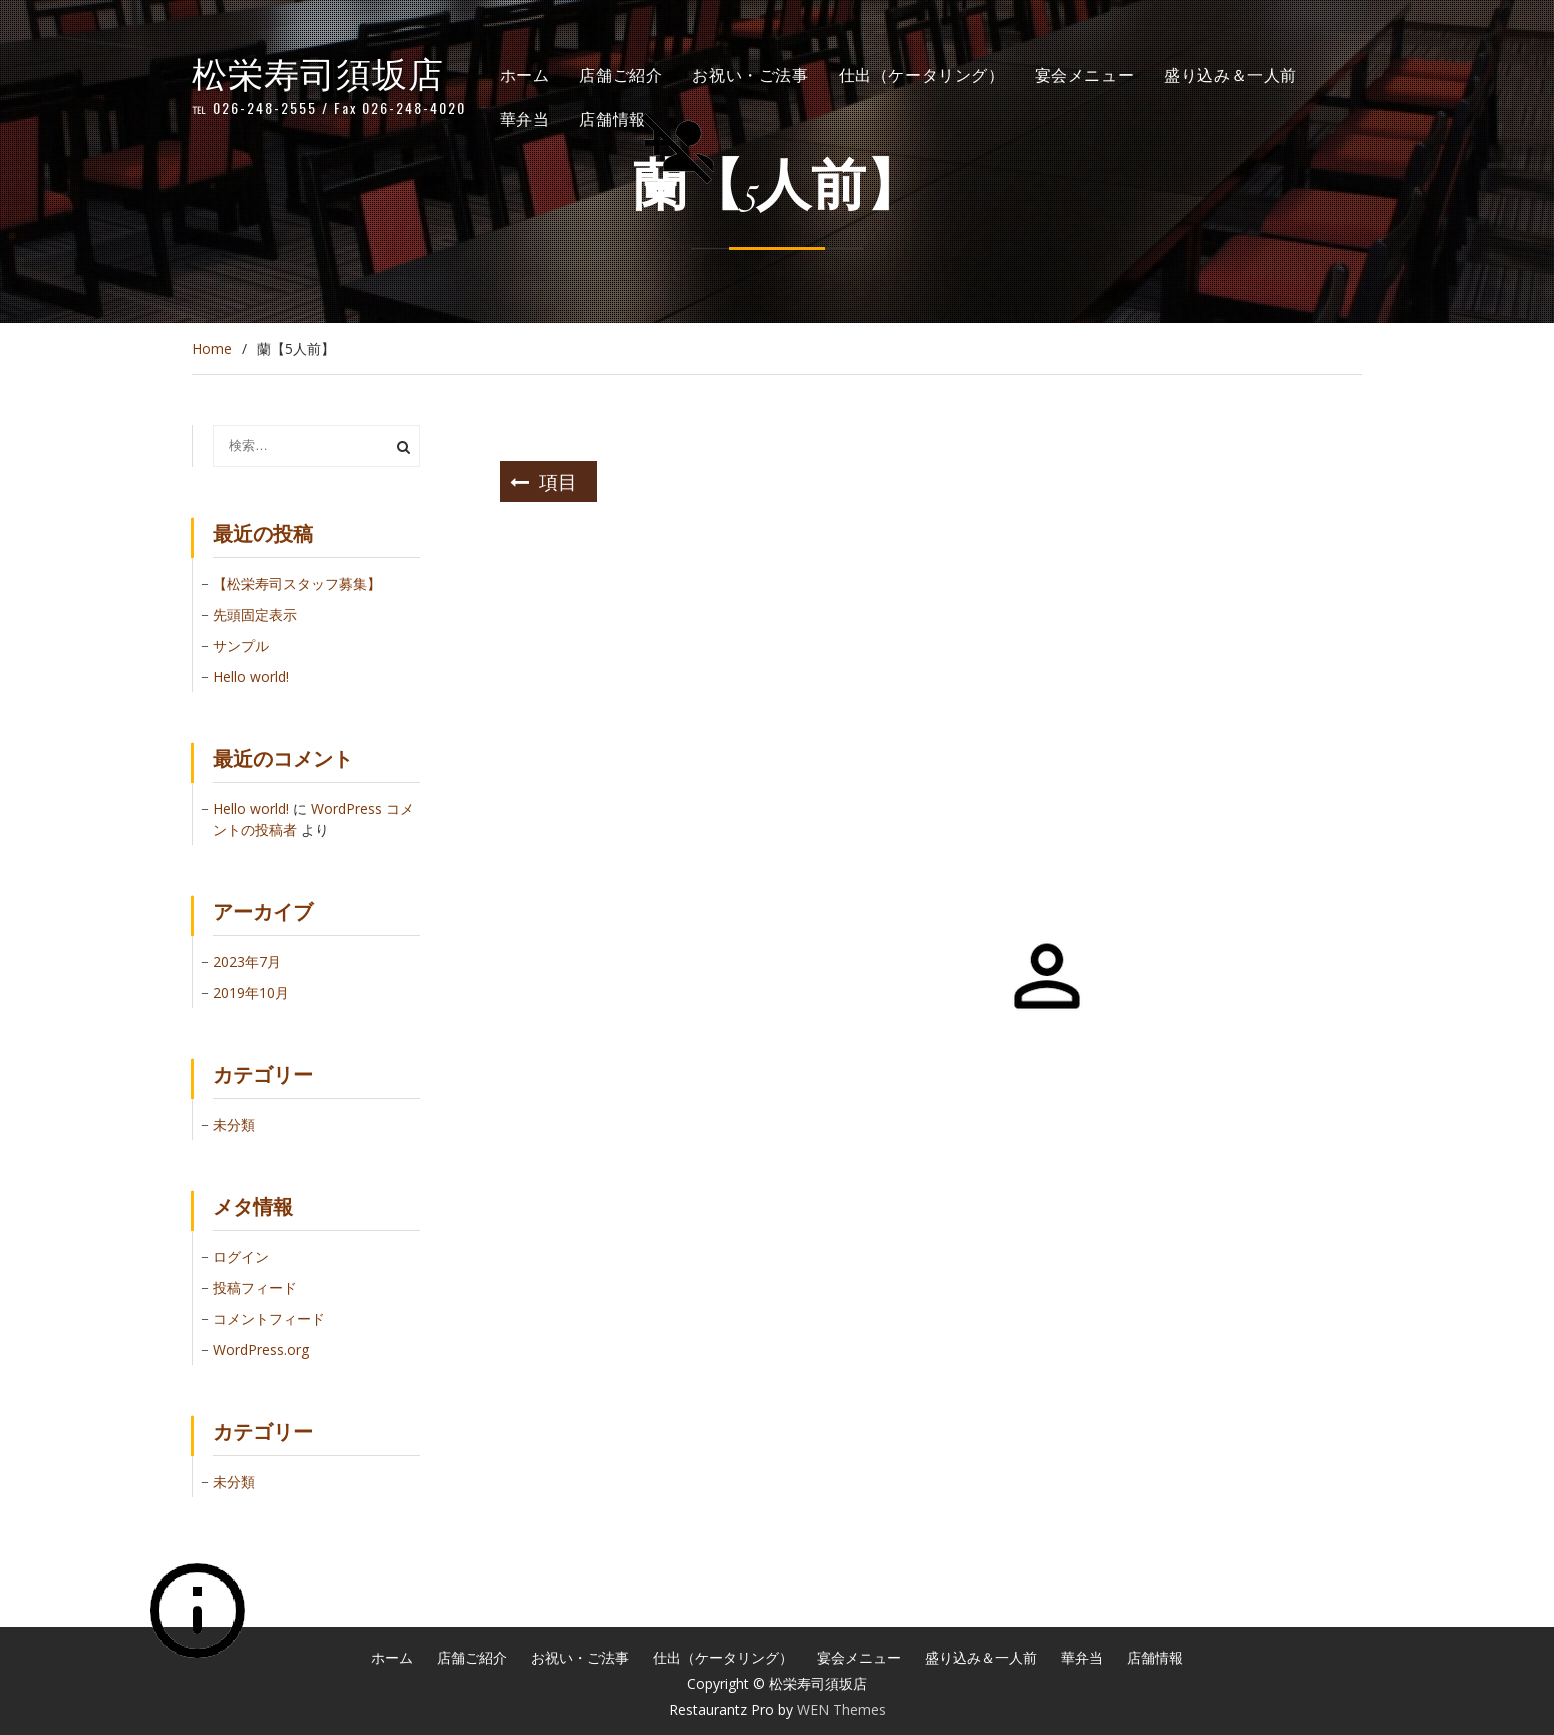 The image size is (1554, 1735). Describe the element at coordinates (679, 146) in the screenshot. I see `indicates adding contacts is disabled` at that location.